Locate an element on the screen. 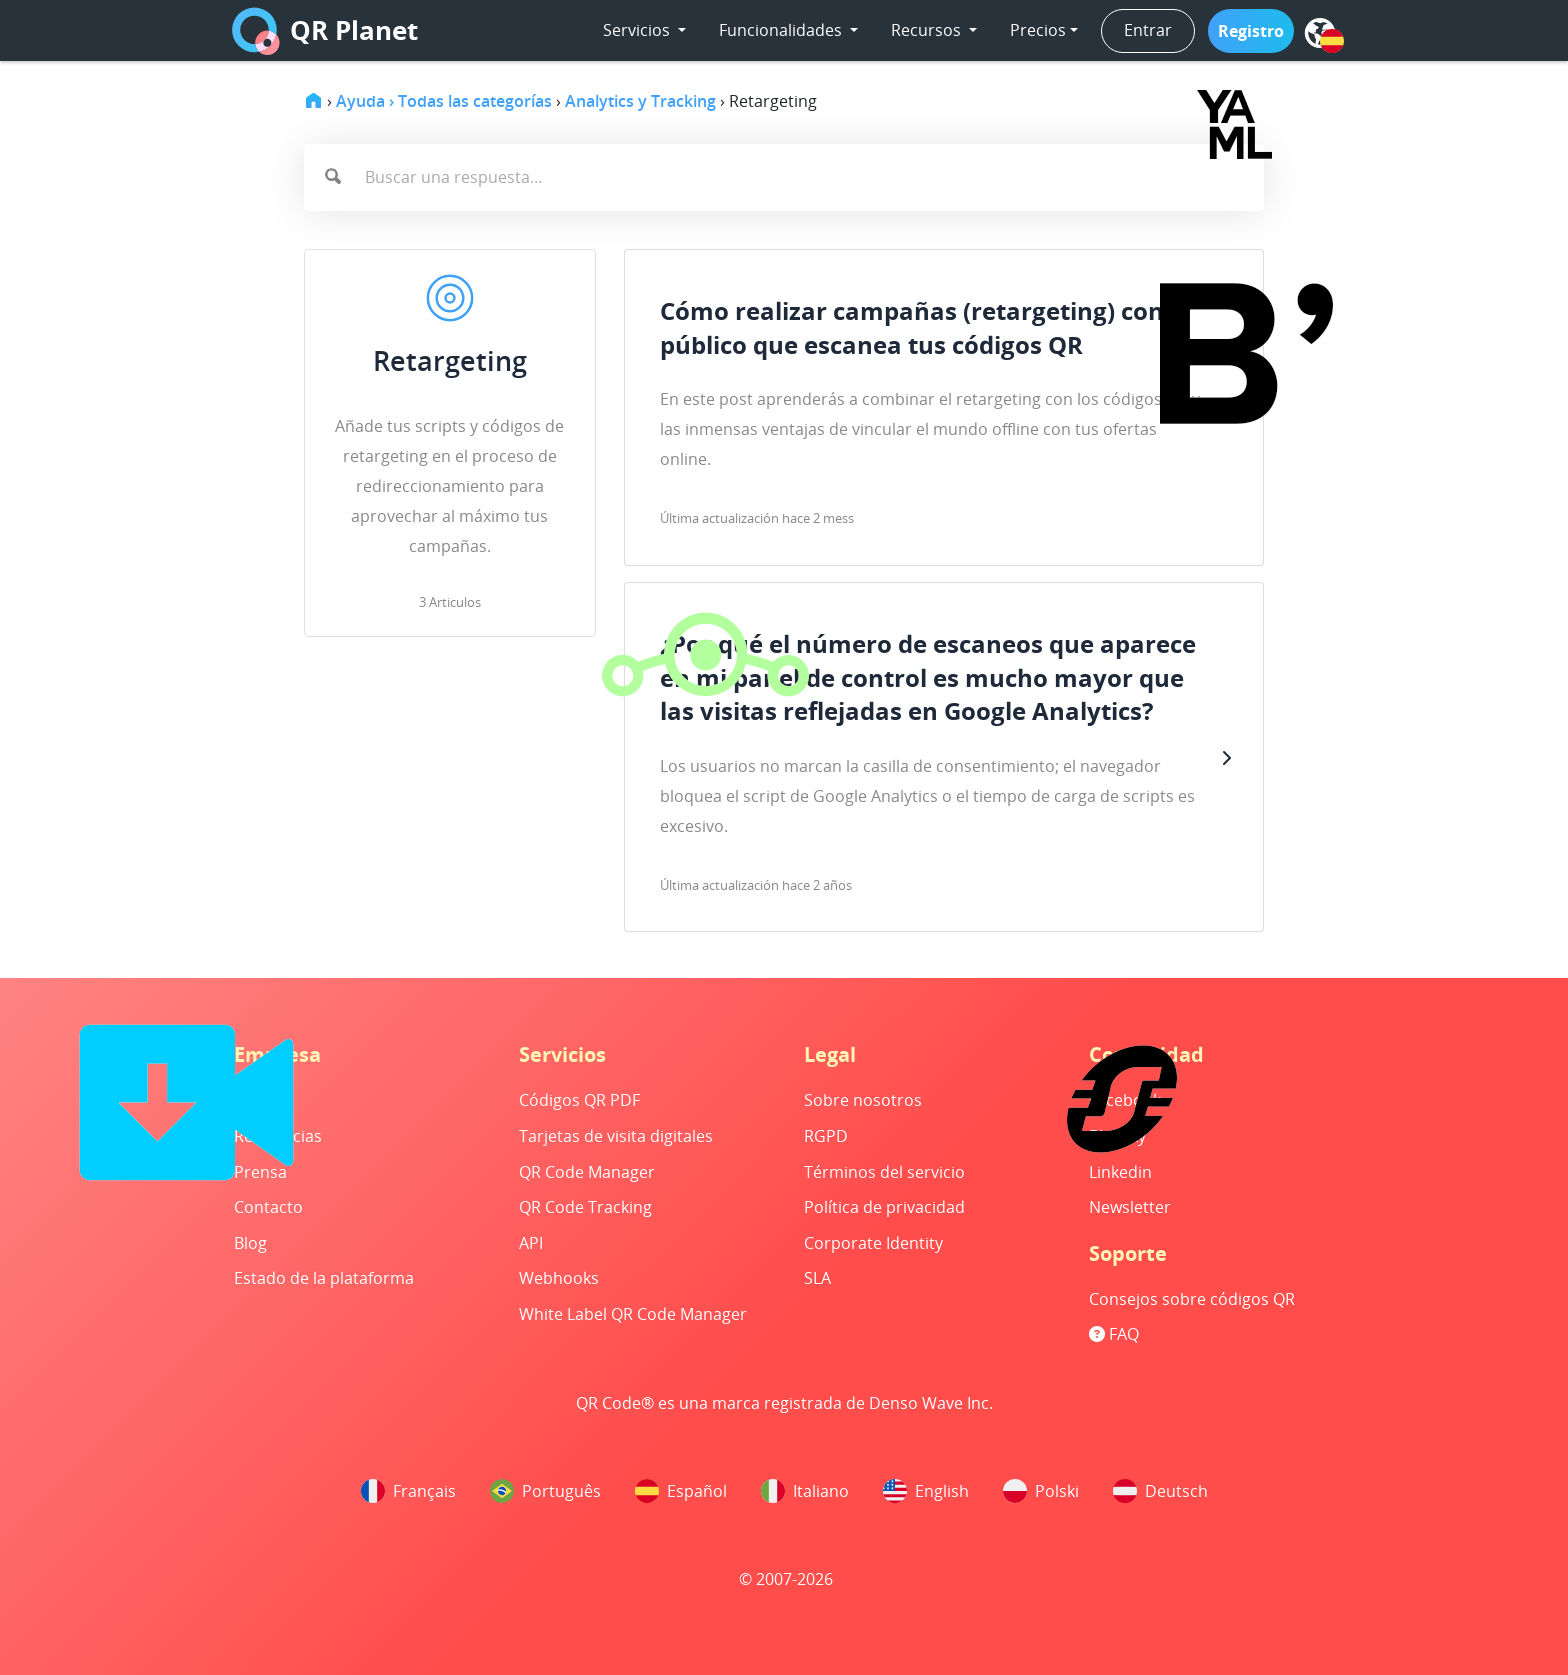  open bloglovin app or website is located at coordinates (1246, 353).